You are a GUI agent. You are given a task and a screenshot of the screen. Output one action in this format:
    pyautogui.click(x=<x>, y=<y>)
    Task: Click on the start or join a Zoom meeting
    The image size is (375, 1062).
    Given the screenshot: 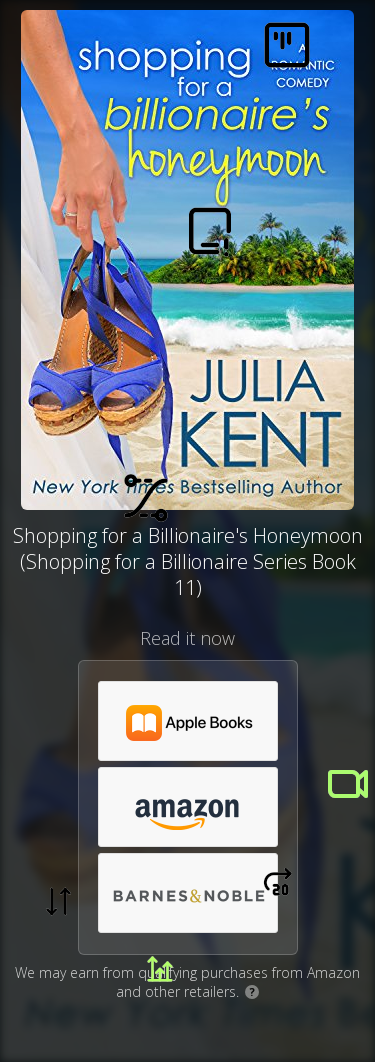 What is the action you would take?
    pyautogui.click(x=348, y=784)
    